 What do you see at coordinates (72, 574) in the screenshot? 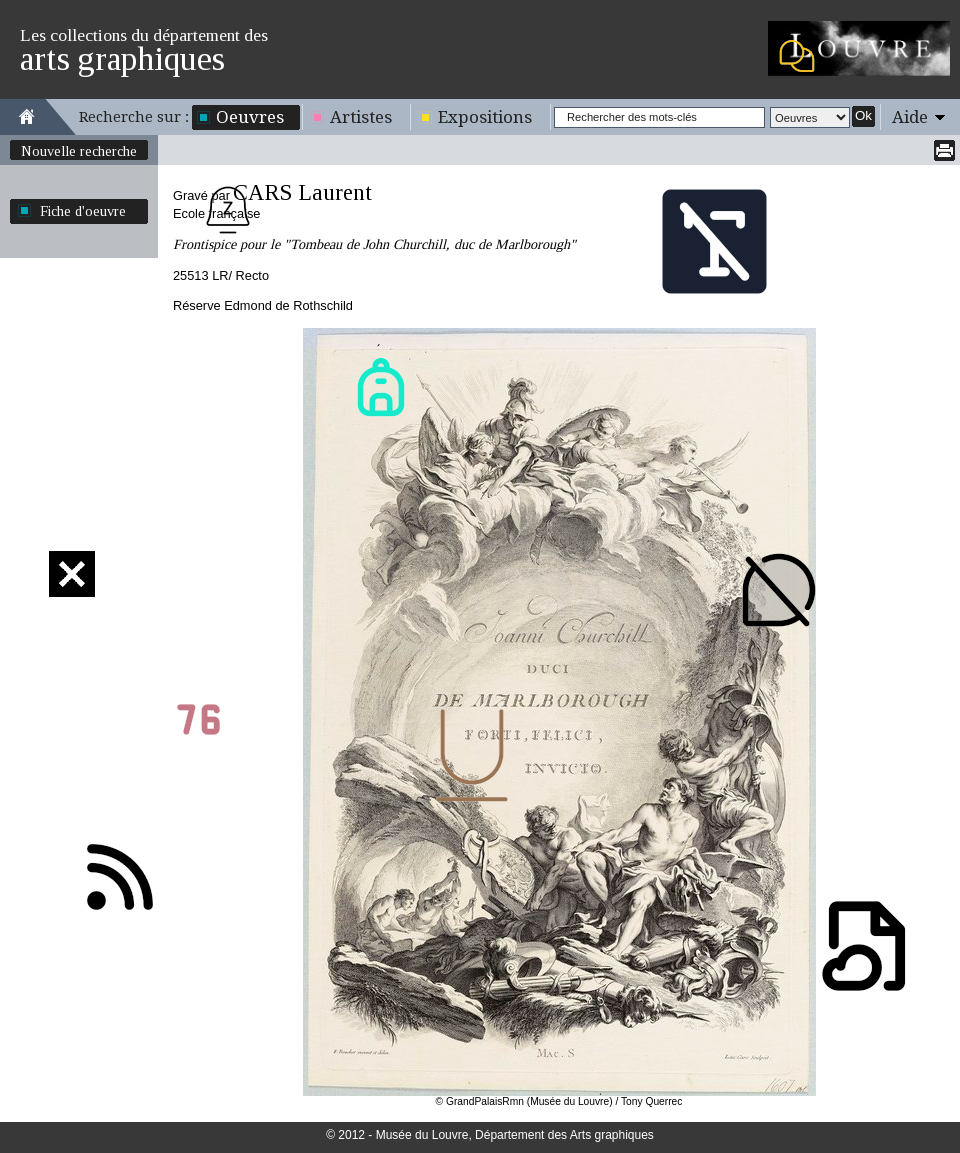
I see `close or dismiss a dialog` at bounding box center [72, 574].